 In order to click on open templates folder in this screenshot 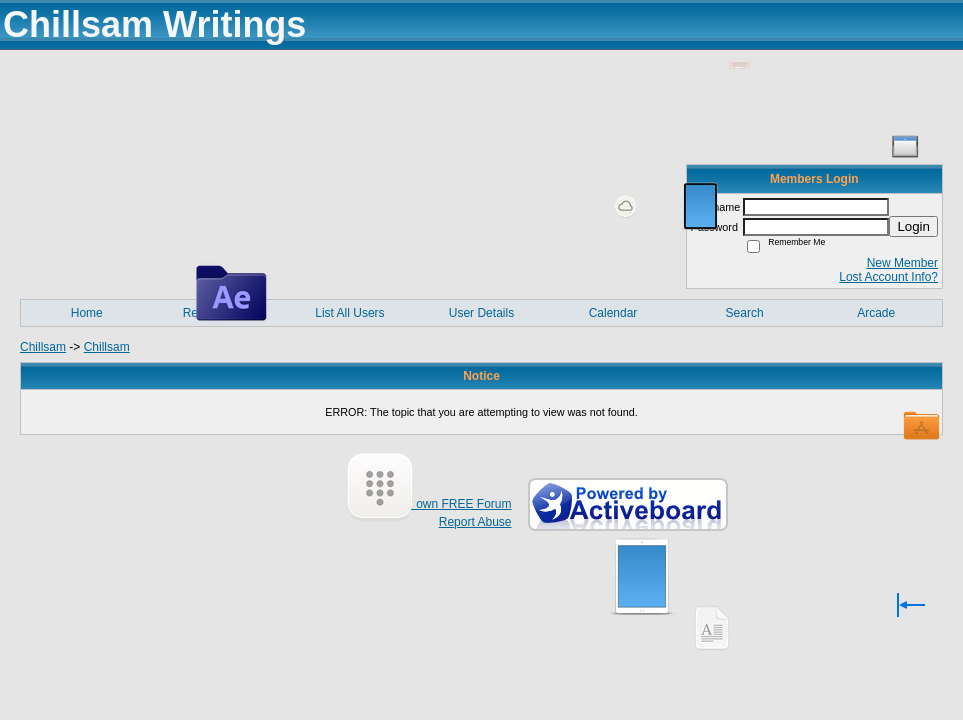, I will do `click(921, 425)`.